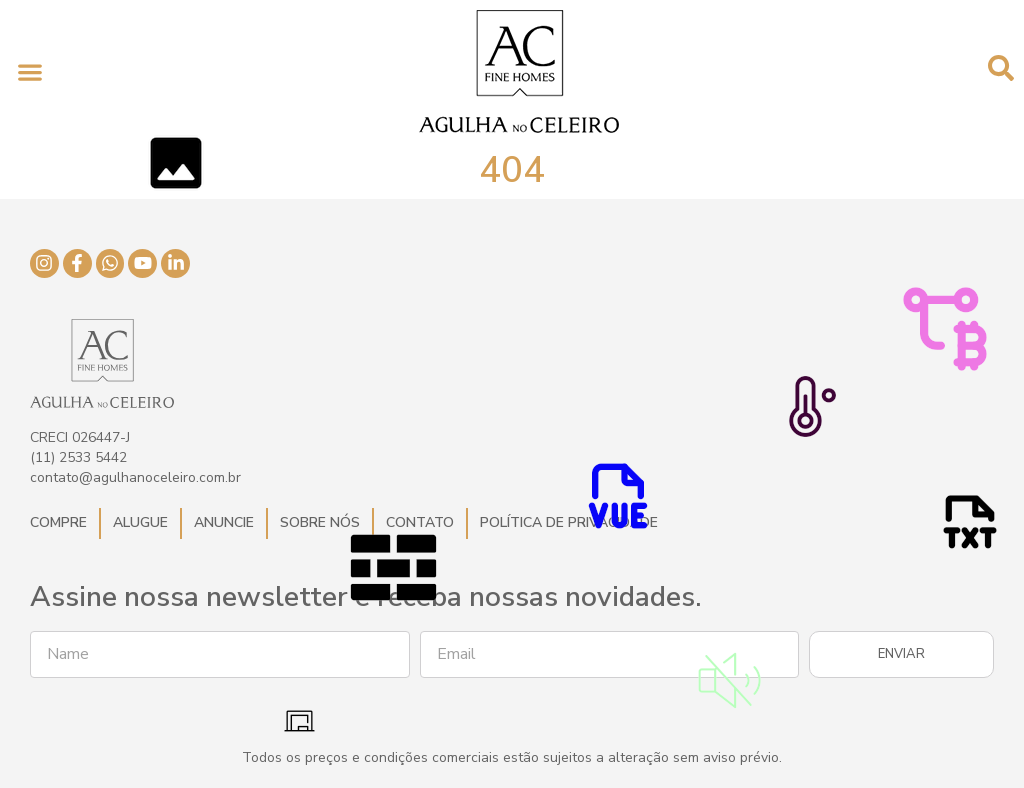 Image resolution: width=1024 pixels, height=788 pixels. What do you see at coordinates (176, 163) in the screenshot?
I see `view image or photo` at bounding box center [176, 163].